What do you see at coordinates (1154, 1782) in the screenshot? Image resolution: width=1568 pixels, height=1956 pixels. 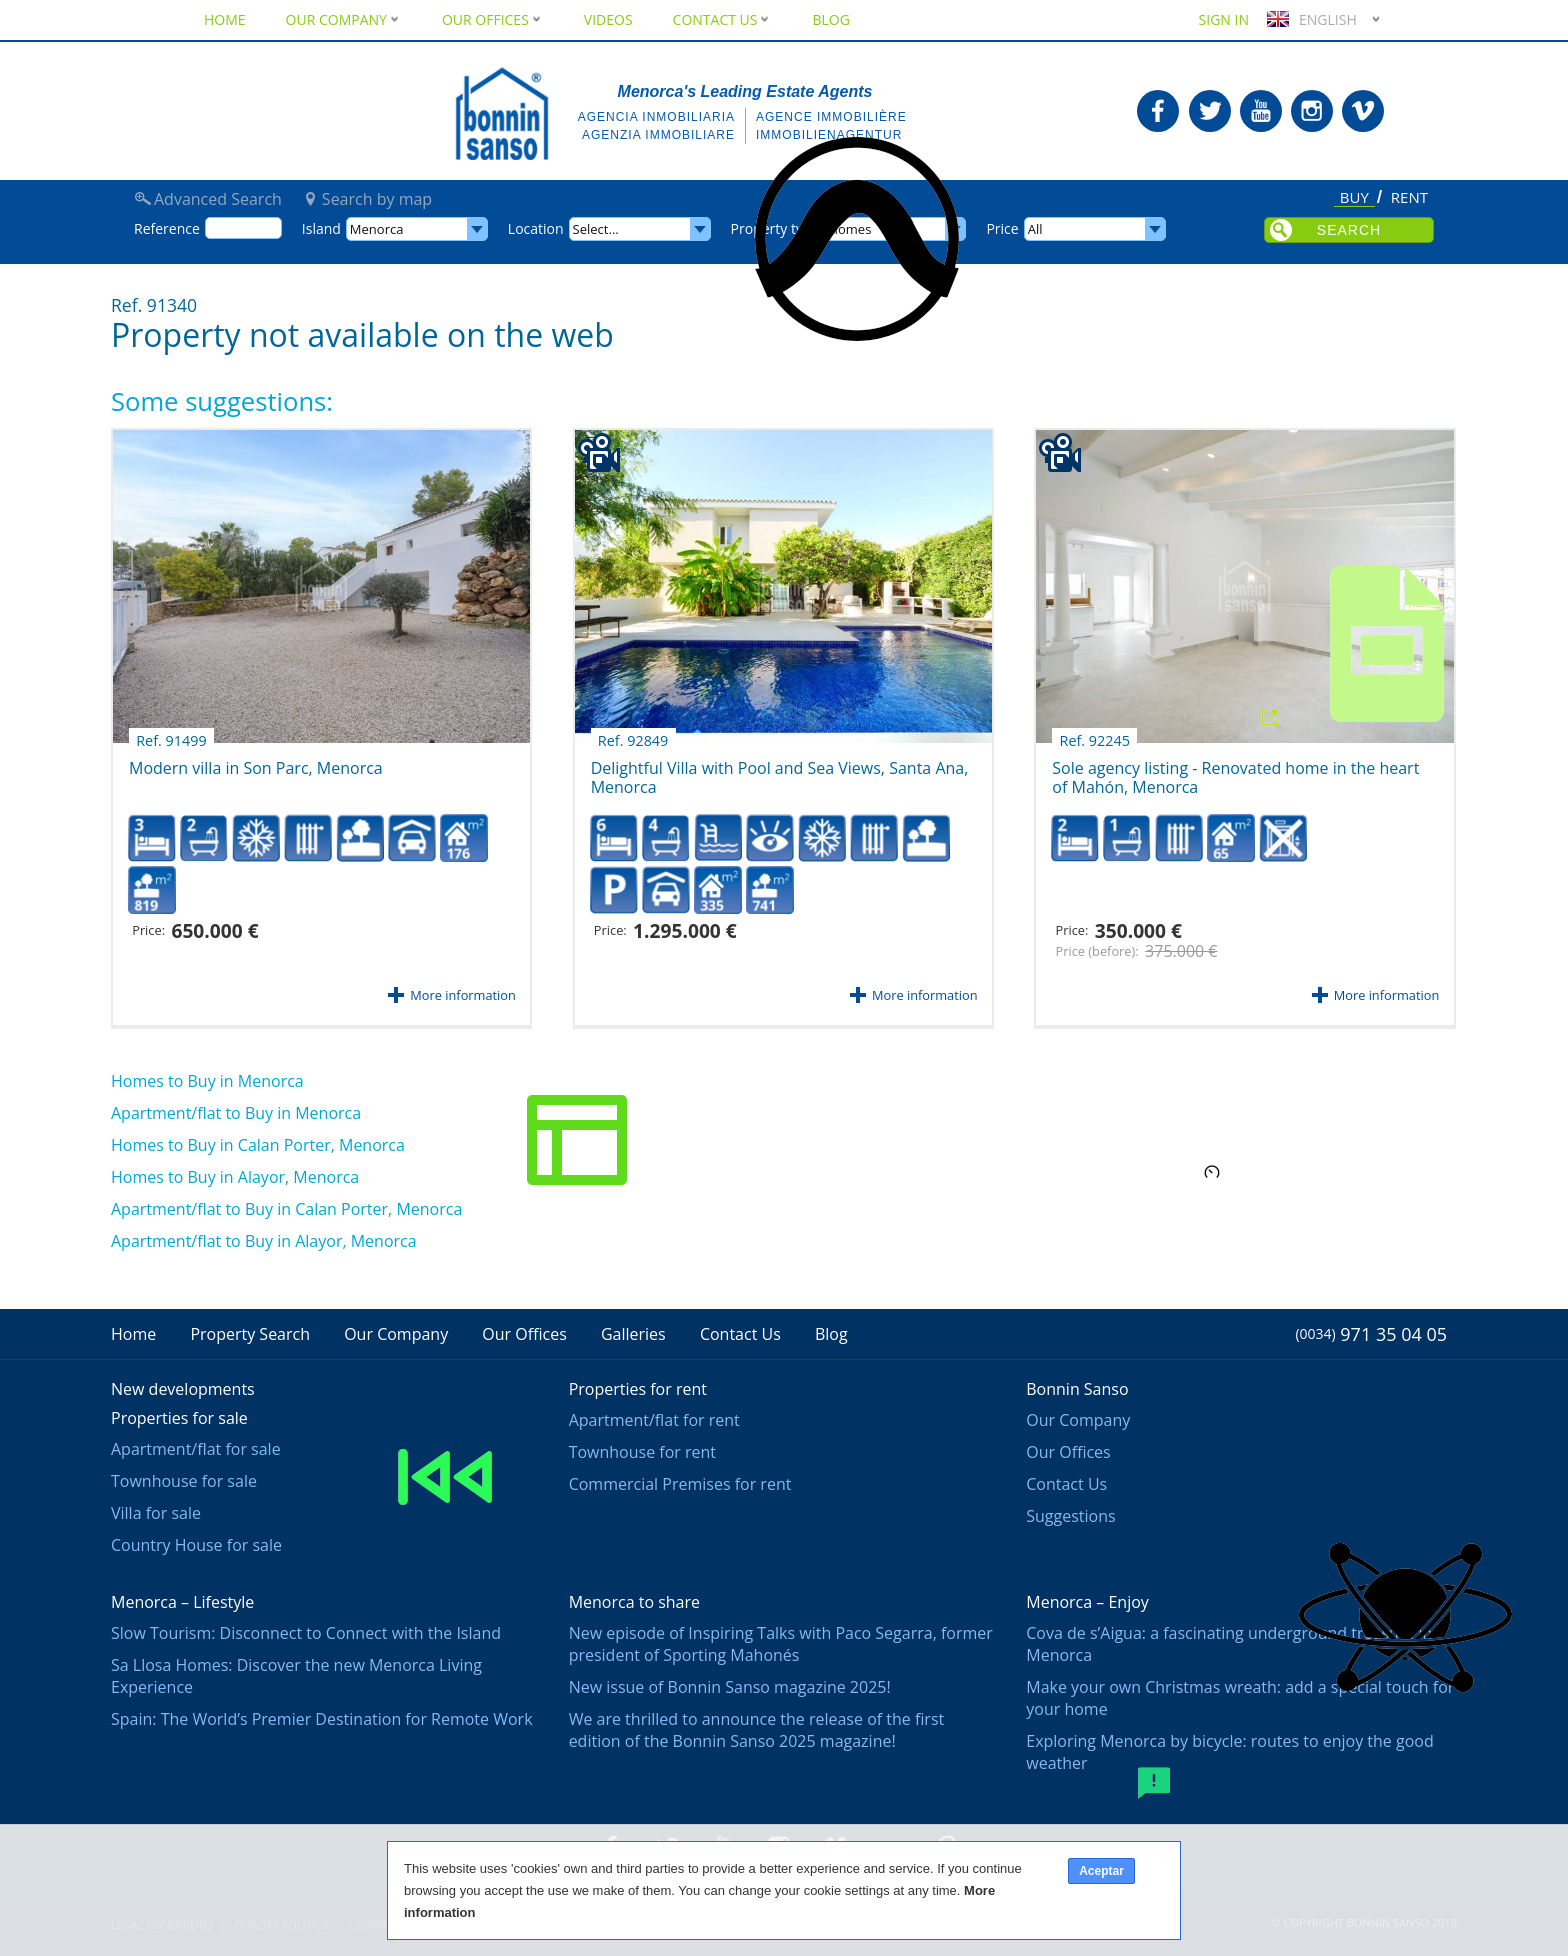 I see `submit feedback or report an issue` at bounding box center [1154, 1782].